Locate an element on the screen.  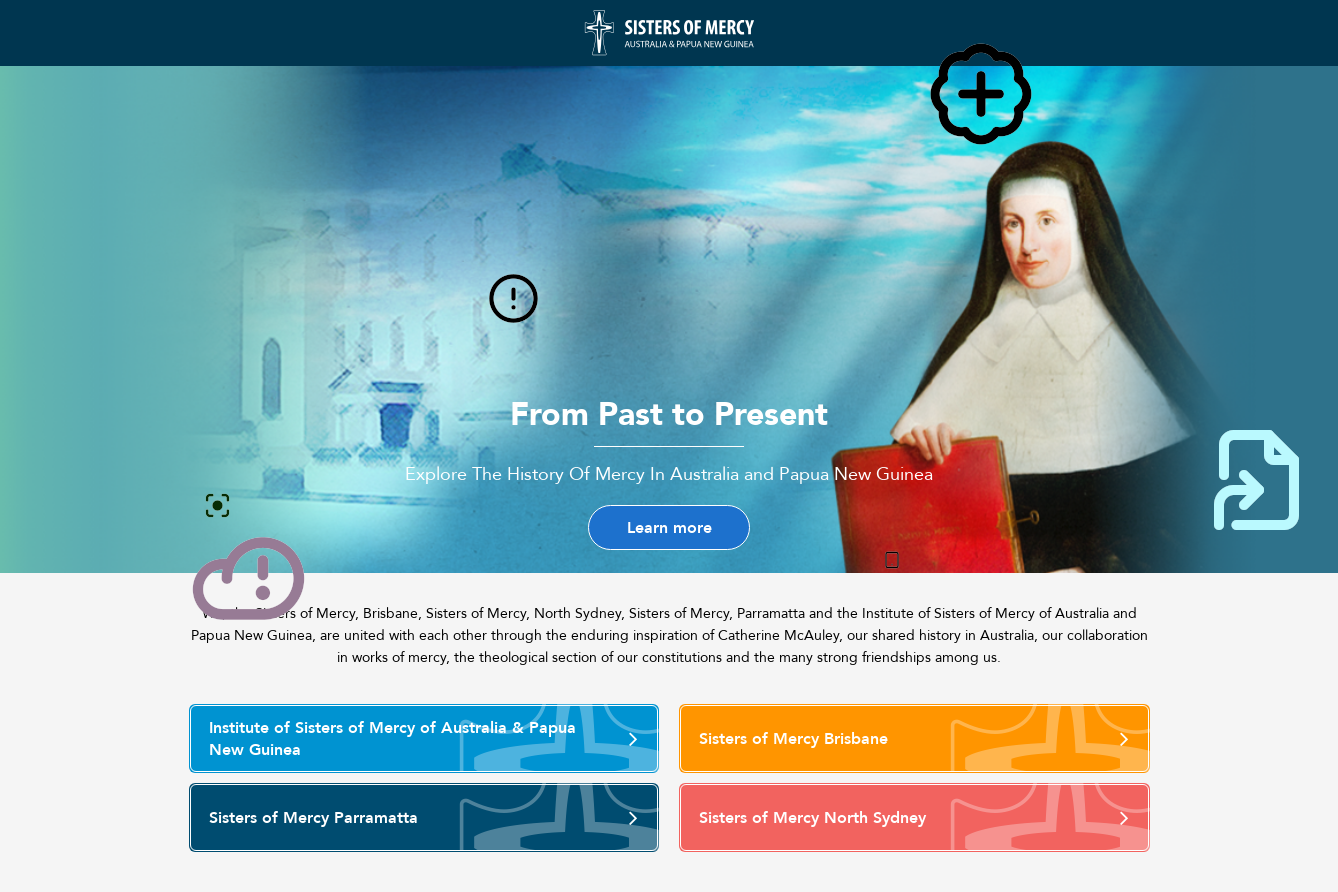
capture a photo or screenshot is located at coordinates (217, 505).